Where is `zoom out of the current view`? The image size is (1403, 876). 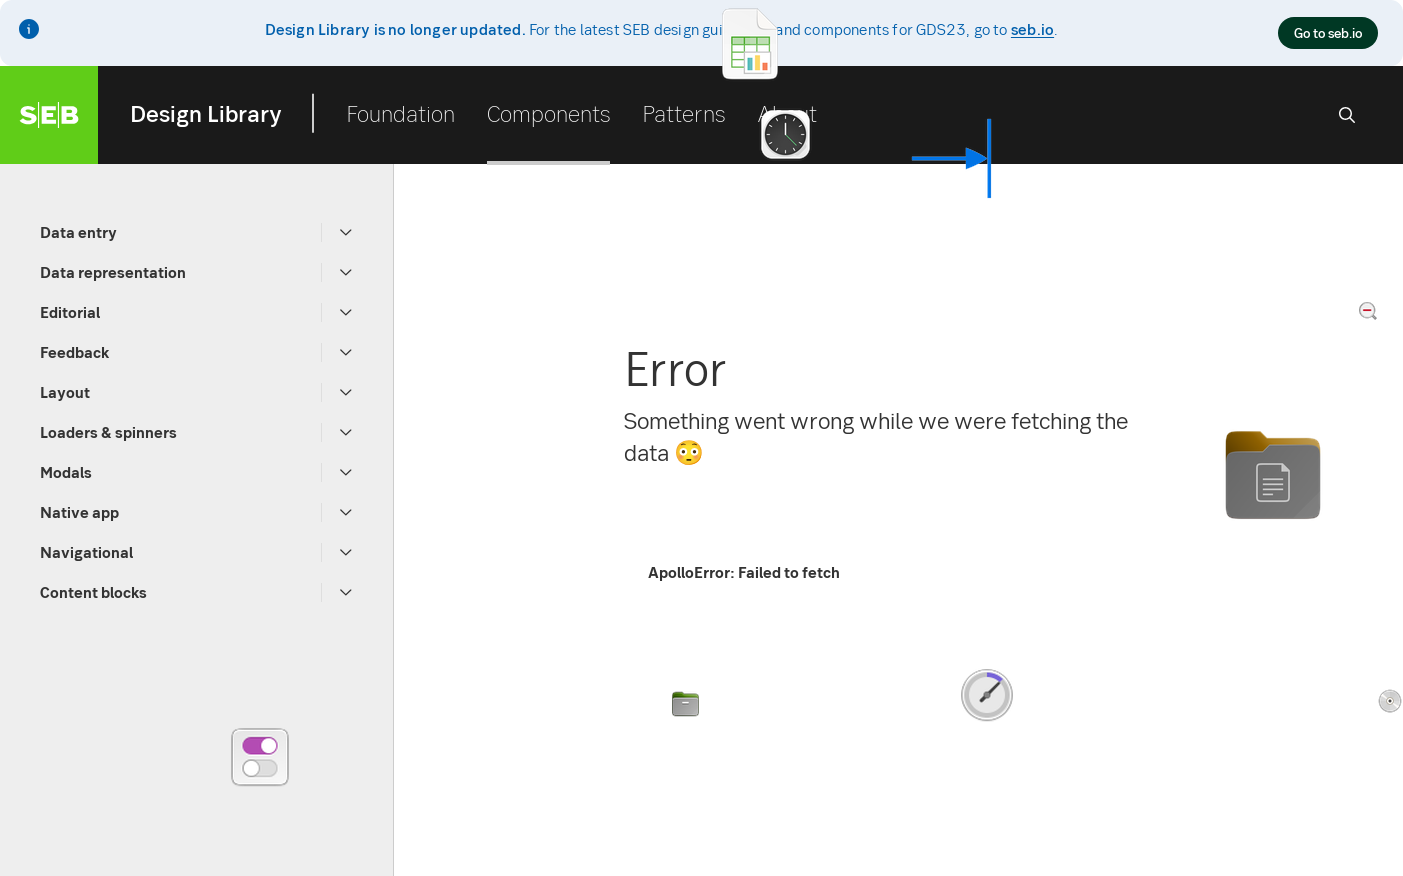 zoom out of the current view is located at coordinates (1368, 311).